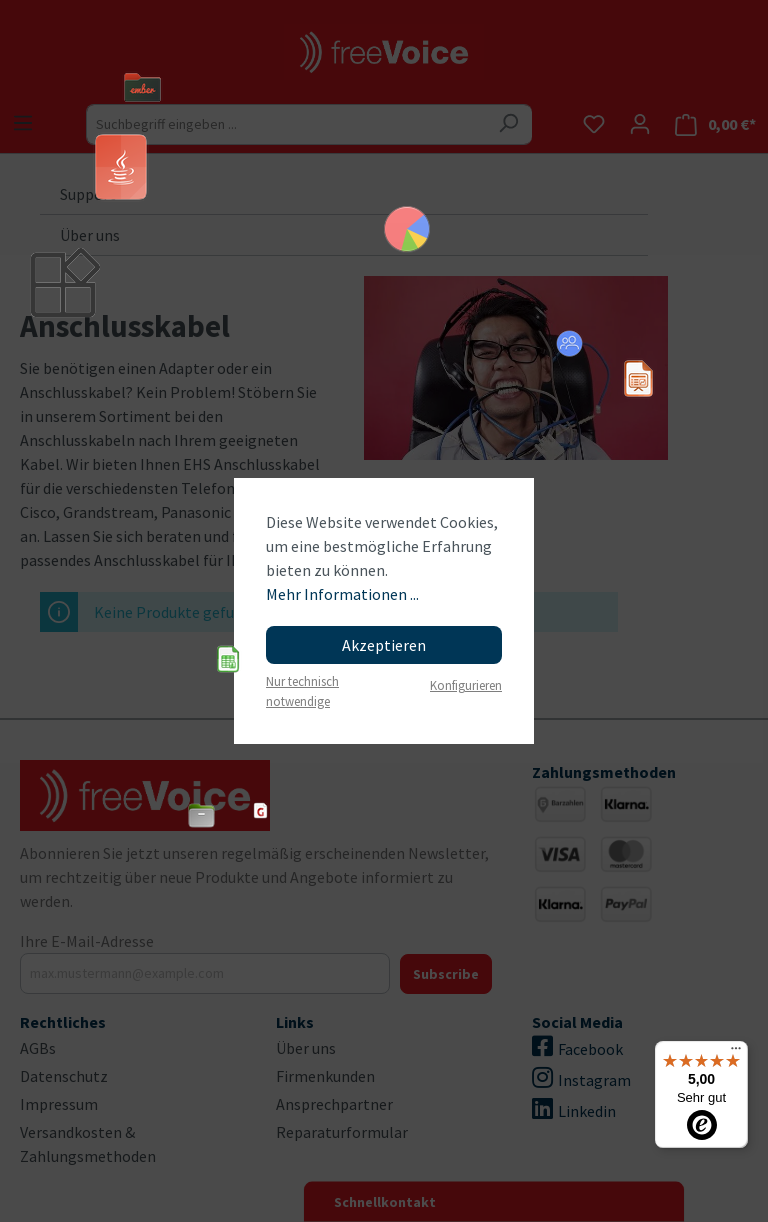  What do you see at coordinates (638, 378) in the screenshot?
I see `libreoffice impress presentation file` at bounding box center [638, 378].